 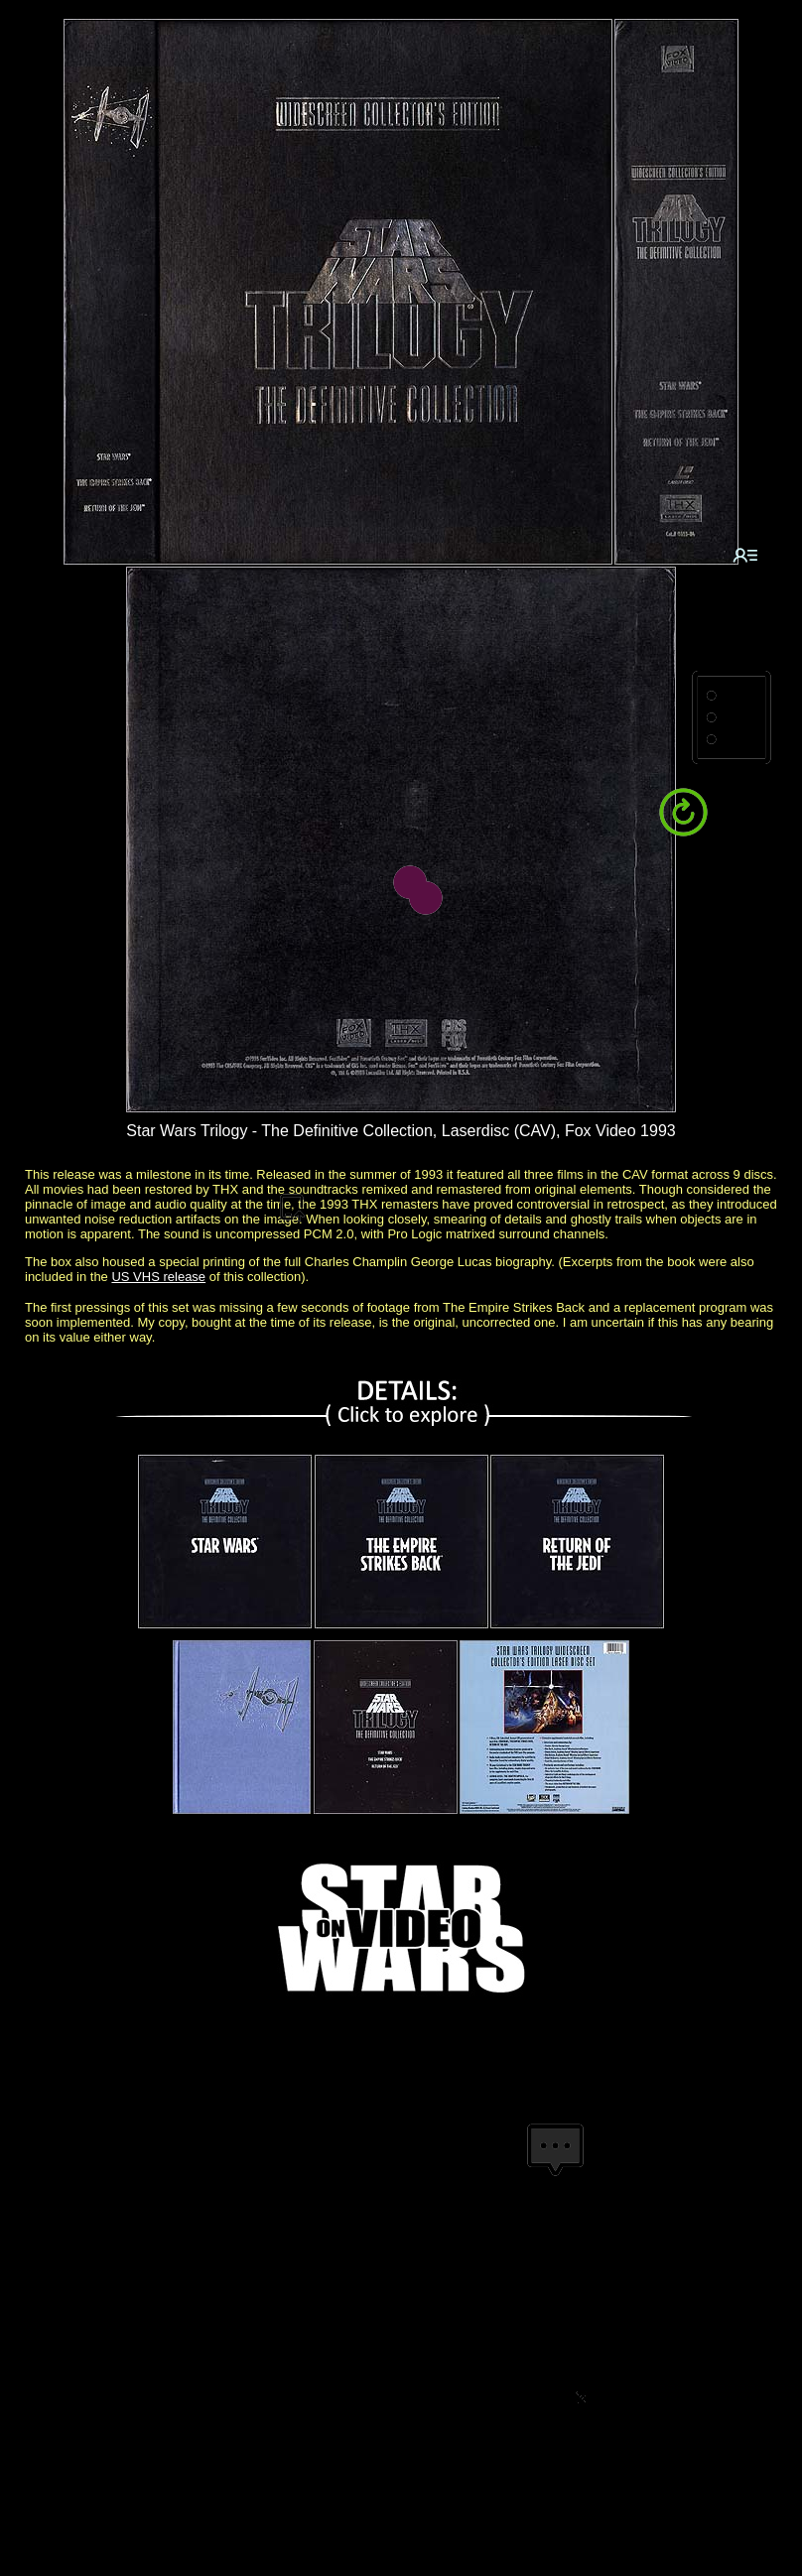 What do you see at coordinates (587, 2397) in the screenshot?
I see `disconnect or unlink a mobile device` at bounding box center [587, 2397].